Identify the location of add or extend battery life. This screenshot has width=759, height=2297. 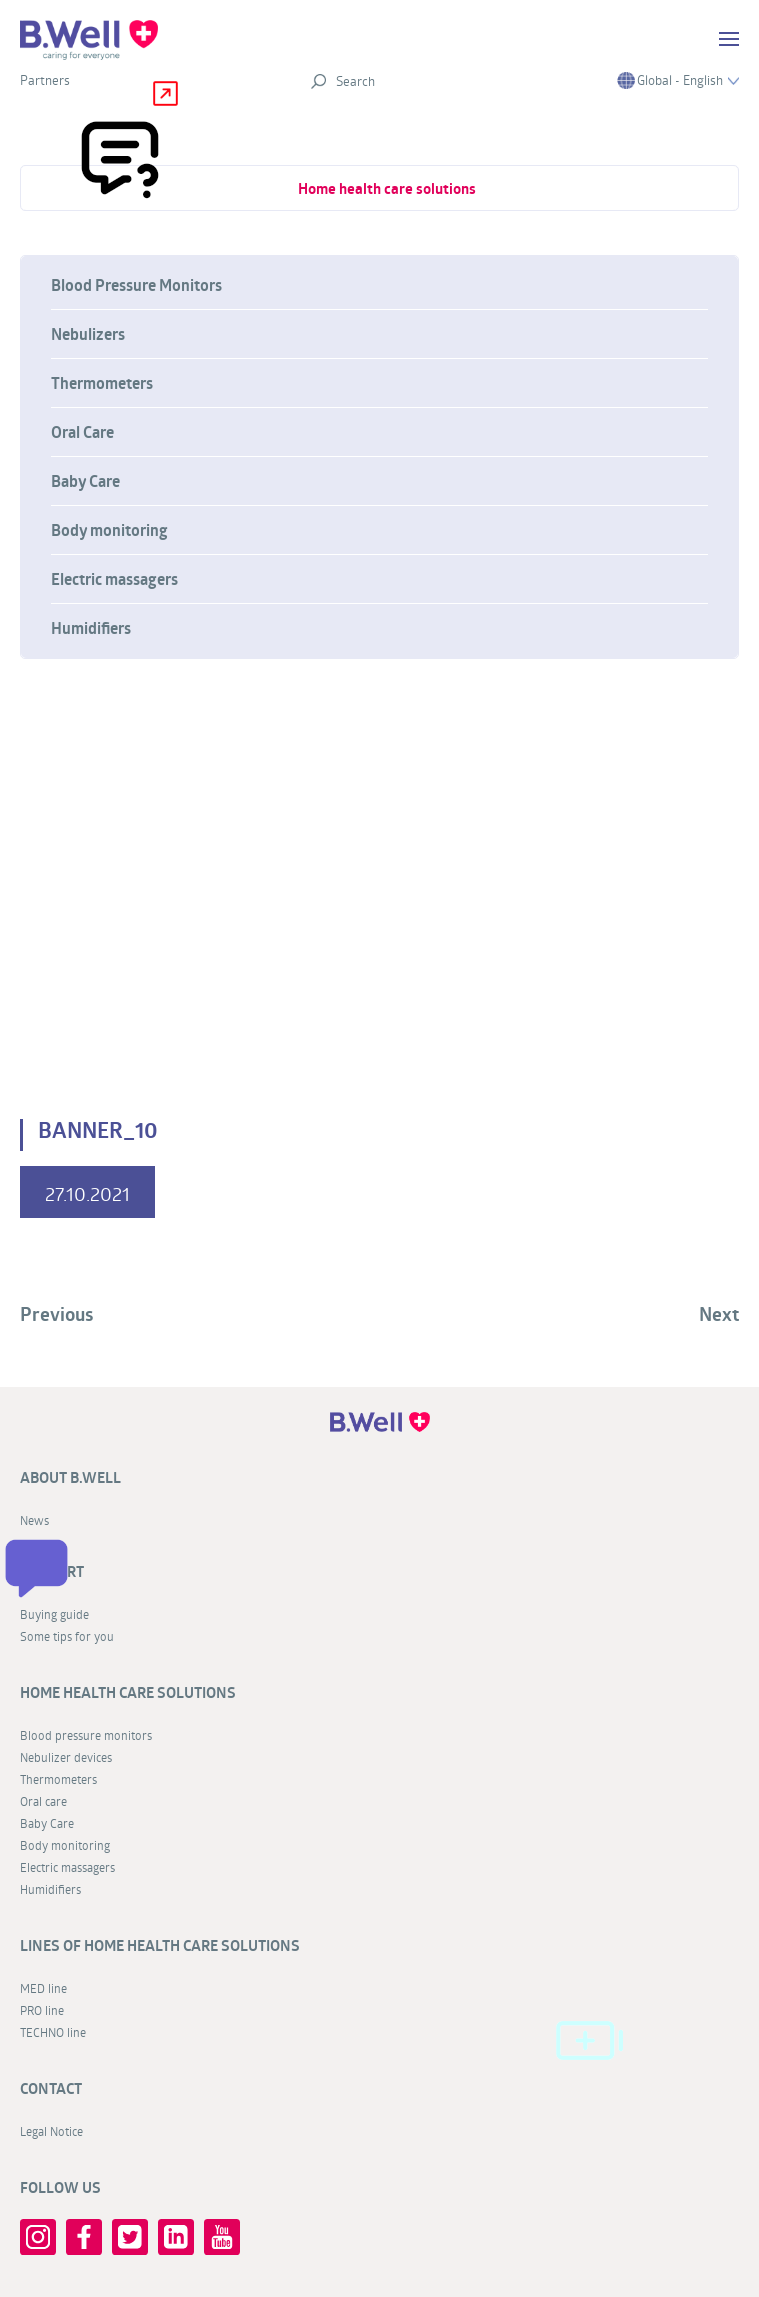
(588, 2040).